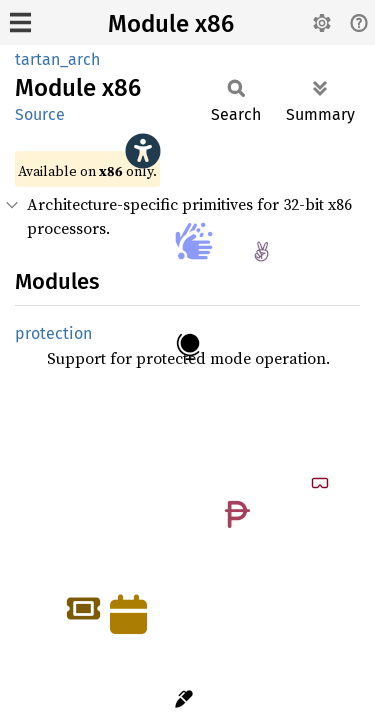 Image resolution: width=375 pixels, height=720 pixels. Describe the element at coordinates (128, 615) in the screenshot. I see `view calendar or scheduled events` at that location.